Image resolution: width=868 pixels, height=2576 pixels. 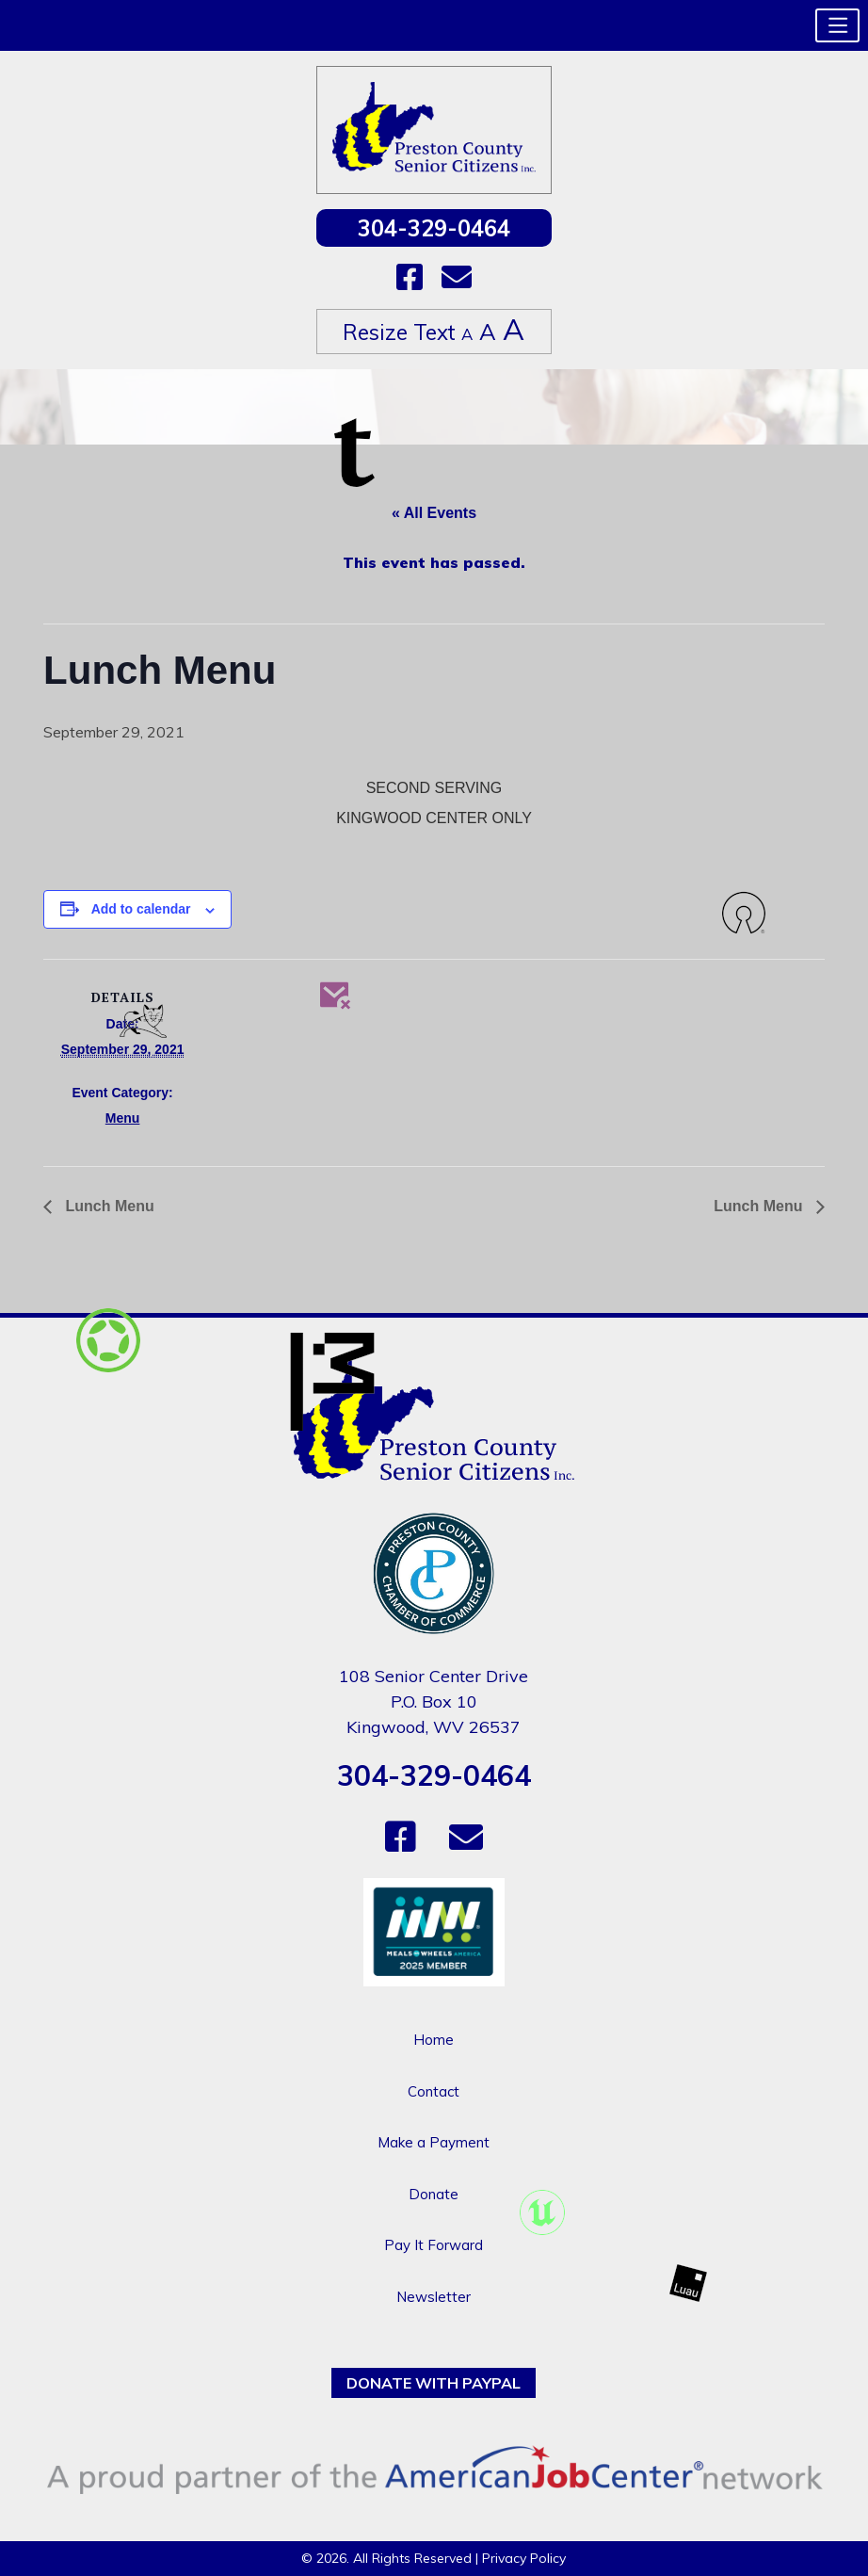 What do you see at coordinates (108, 1340) in the screenshot?
I see `corona engine logo` at bounding box center [108, 1340].